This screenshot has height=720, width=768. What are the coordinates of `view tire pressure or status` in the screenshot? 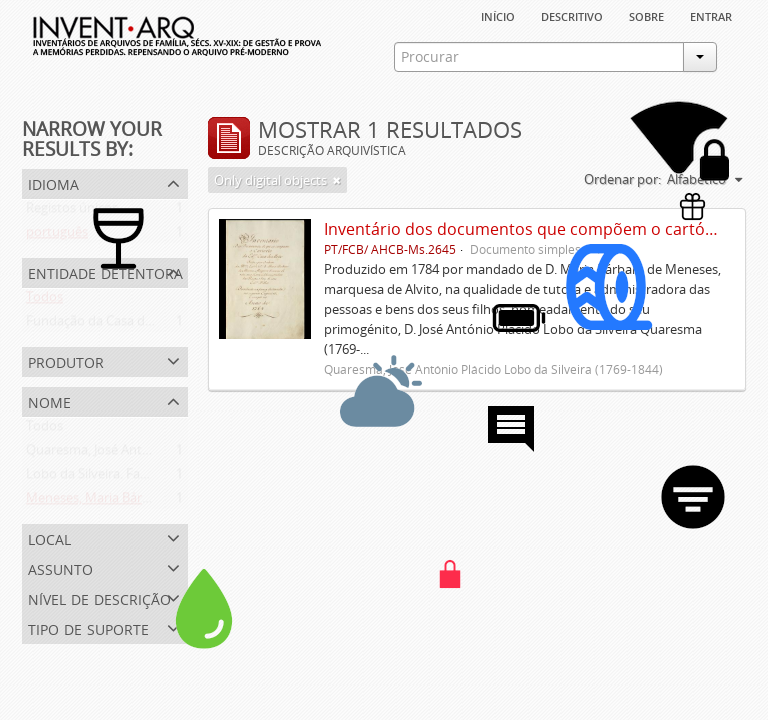 It's located at (606, 287).